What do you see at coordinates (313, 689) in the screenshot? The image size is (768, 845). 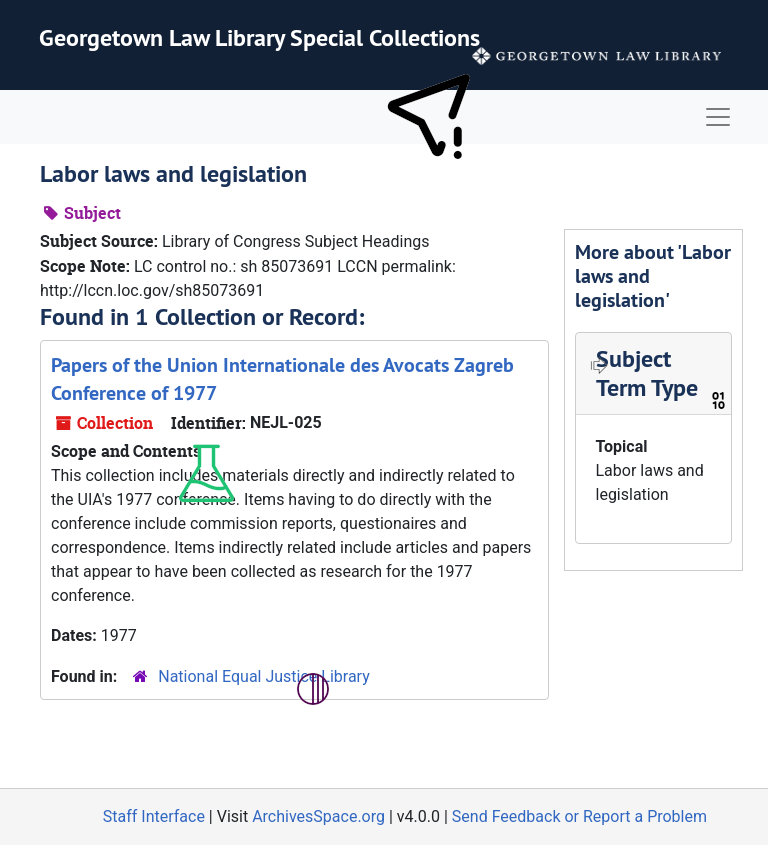 I see `adjust display contrast settings` at bounding box center [313, 689].